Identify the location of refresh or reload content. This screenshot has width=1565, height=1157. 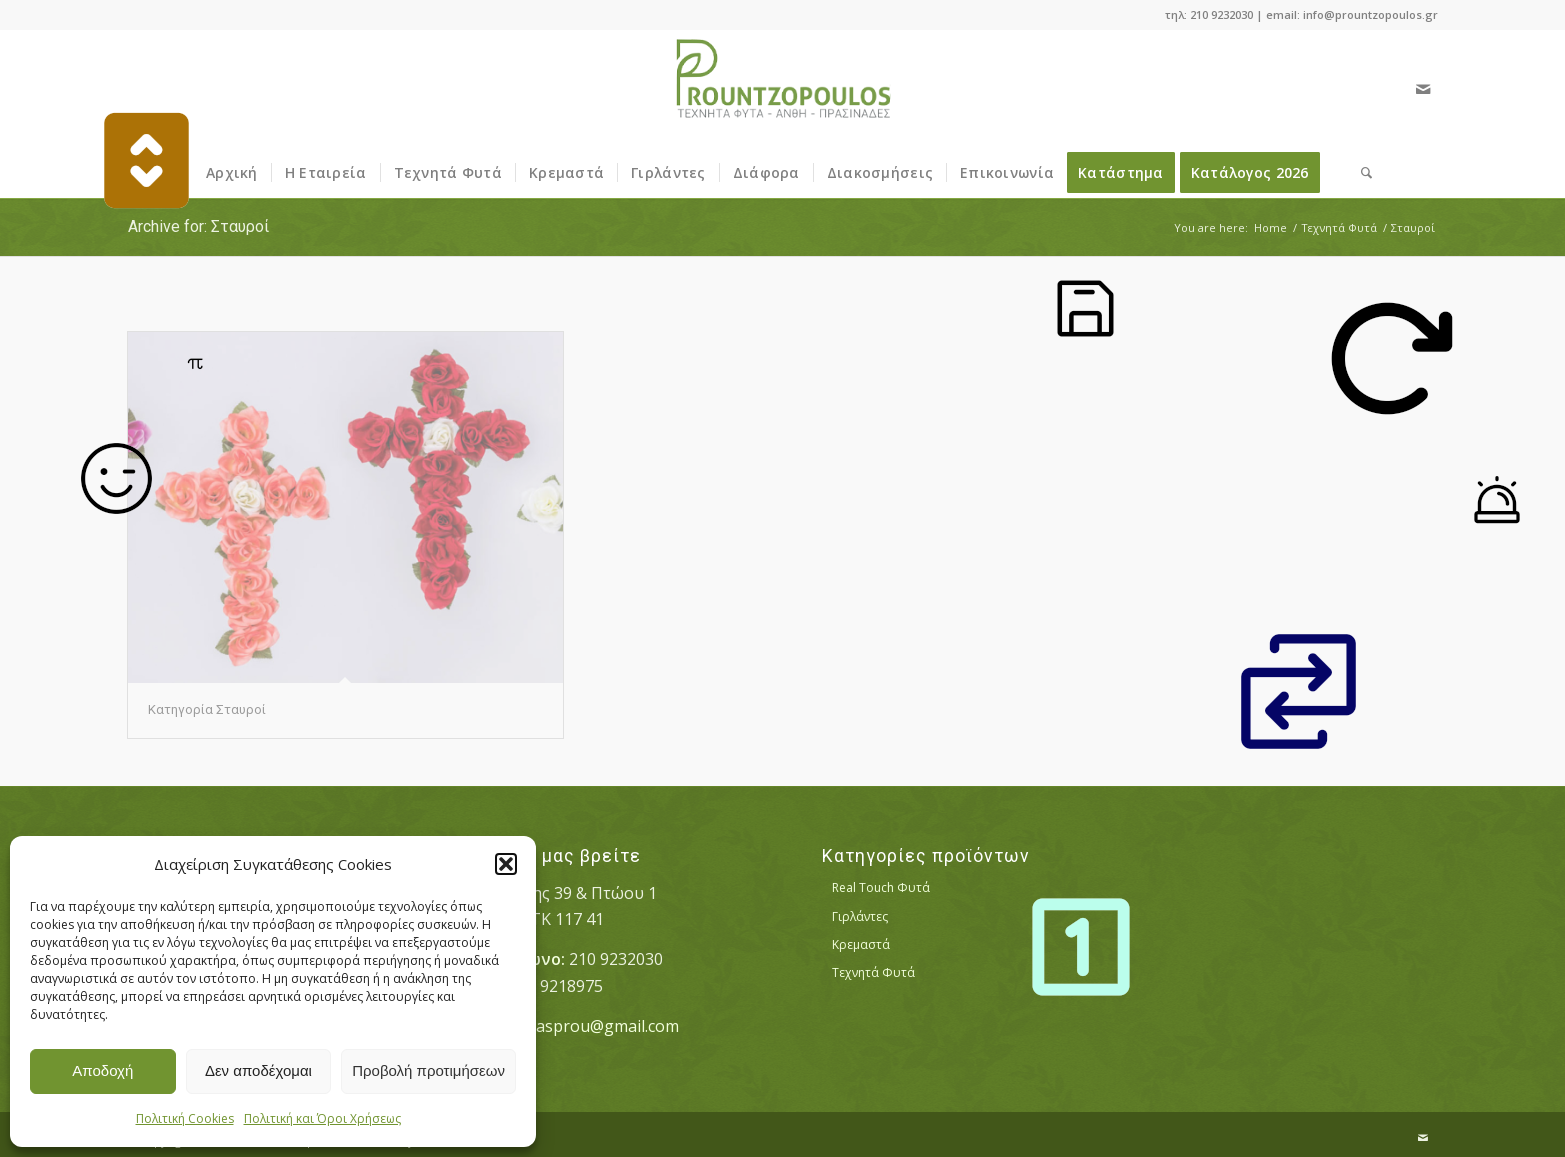
(1387, 358).